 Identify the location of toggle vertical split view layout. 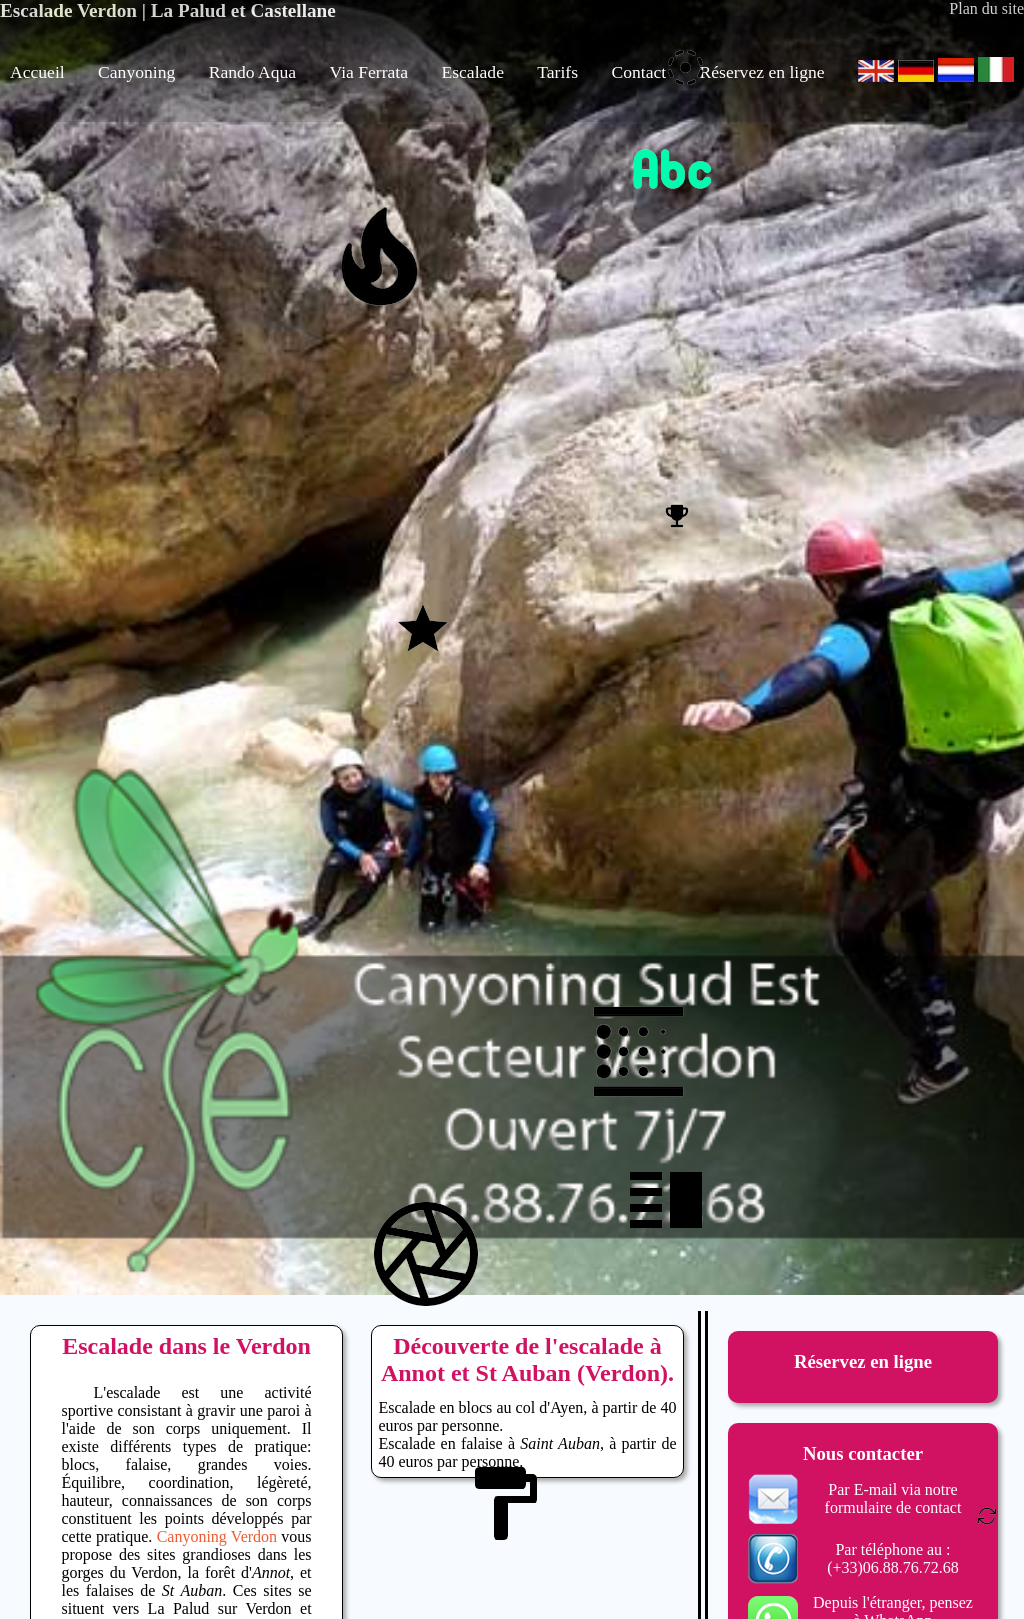
(666, 1200).